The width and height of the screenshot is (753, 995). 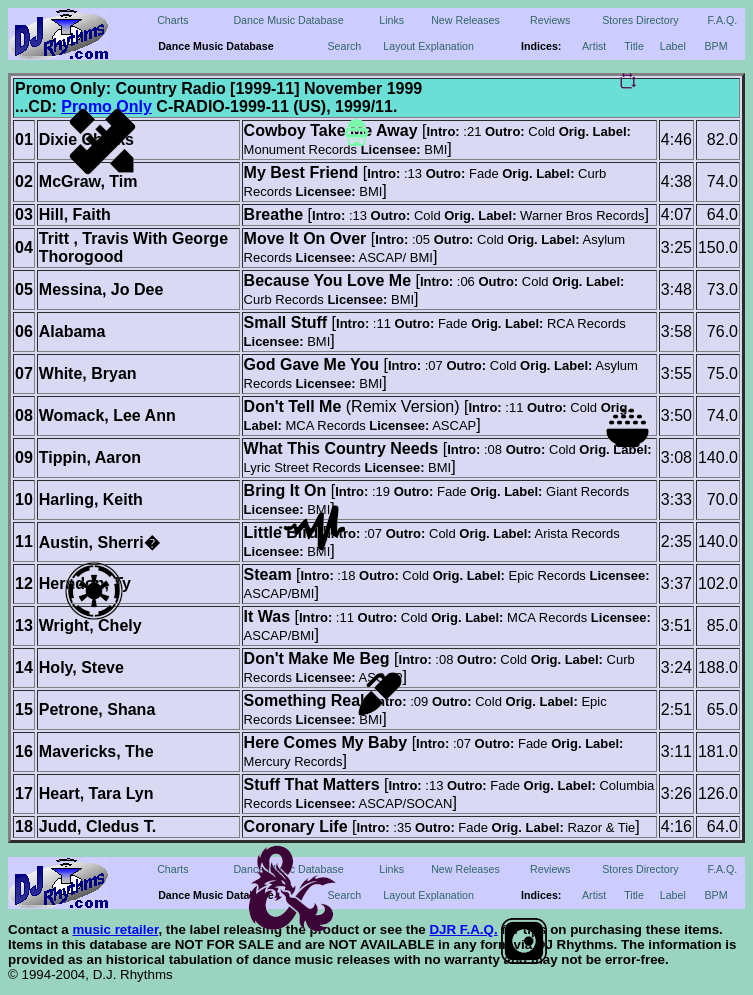 I want to click on adjust custom dimensions or size, so click(x=627, y=81).